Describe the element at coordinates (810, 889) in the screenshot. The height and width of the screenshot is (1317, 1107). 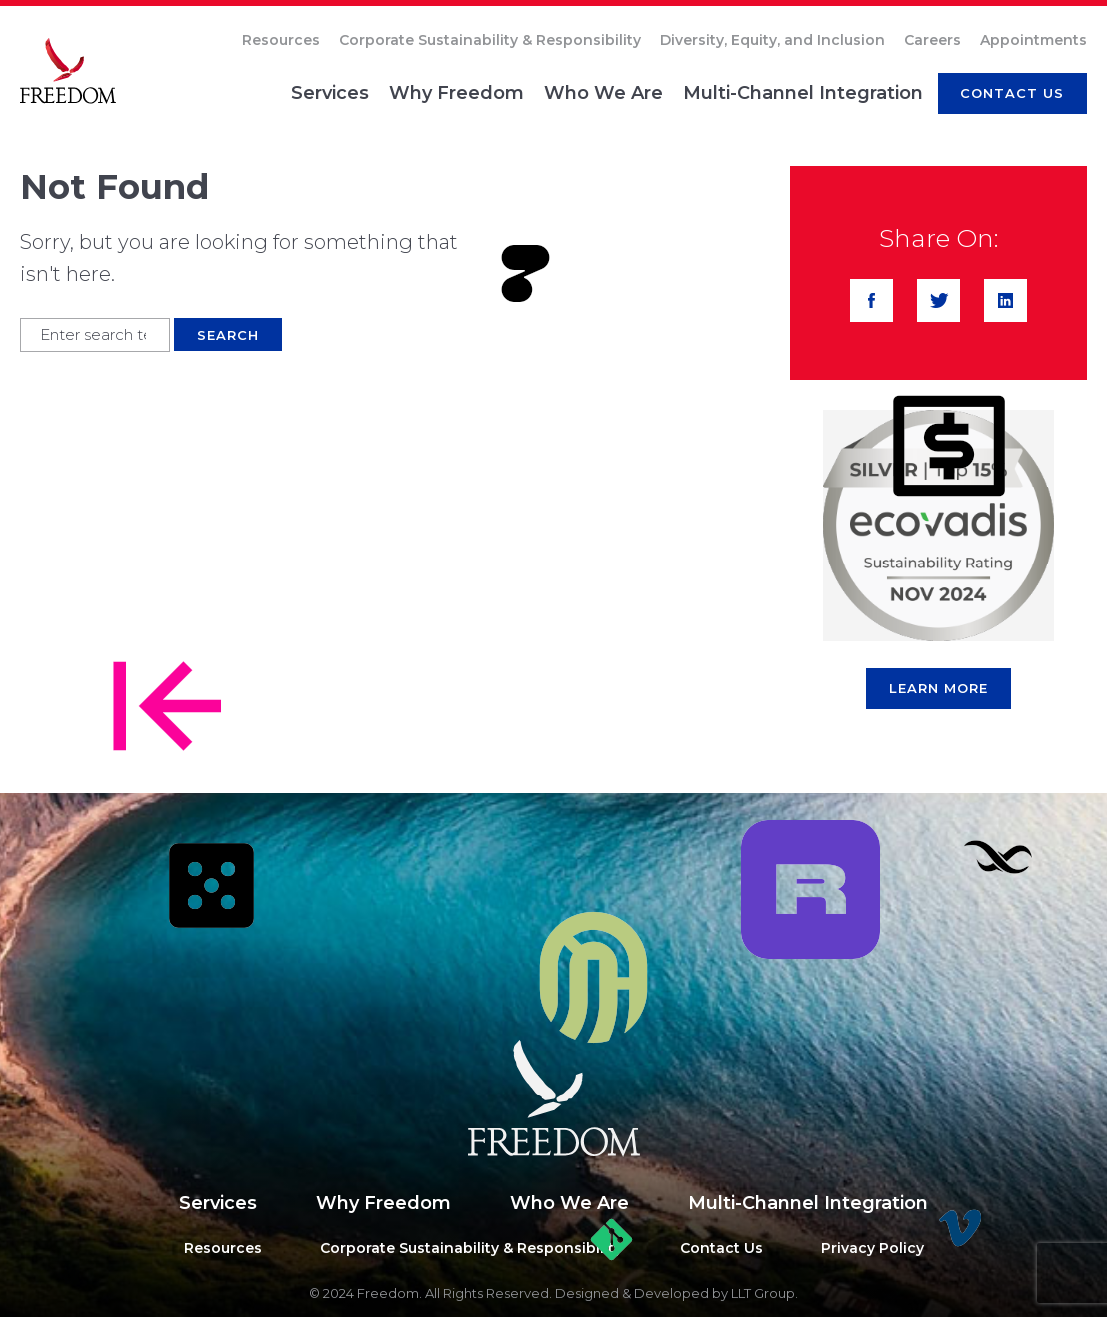
I see `open the rarible NFT marketplace app` at that location.